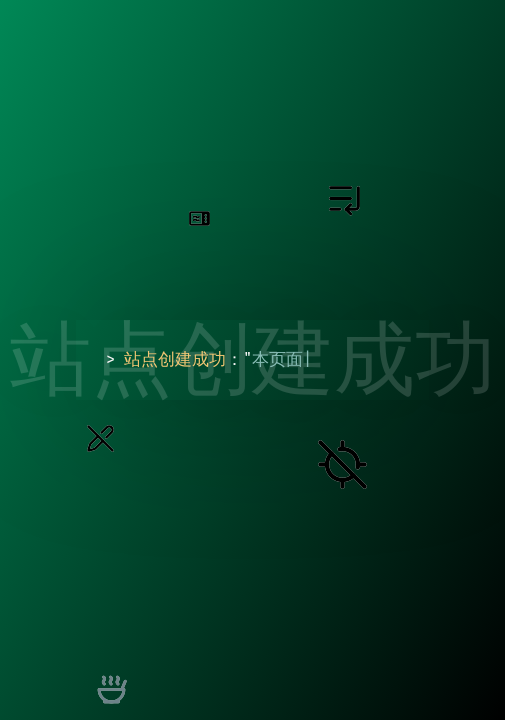  I want to click on location tracking is disabled, so click(342, 464).